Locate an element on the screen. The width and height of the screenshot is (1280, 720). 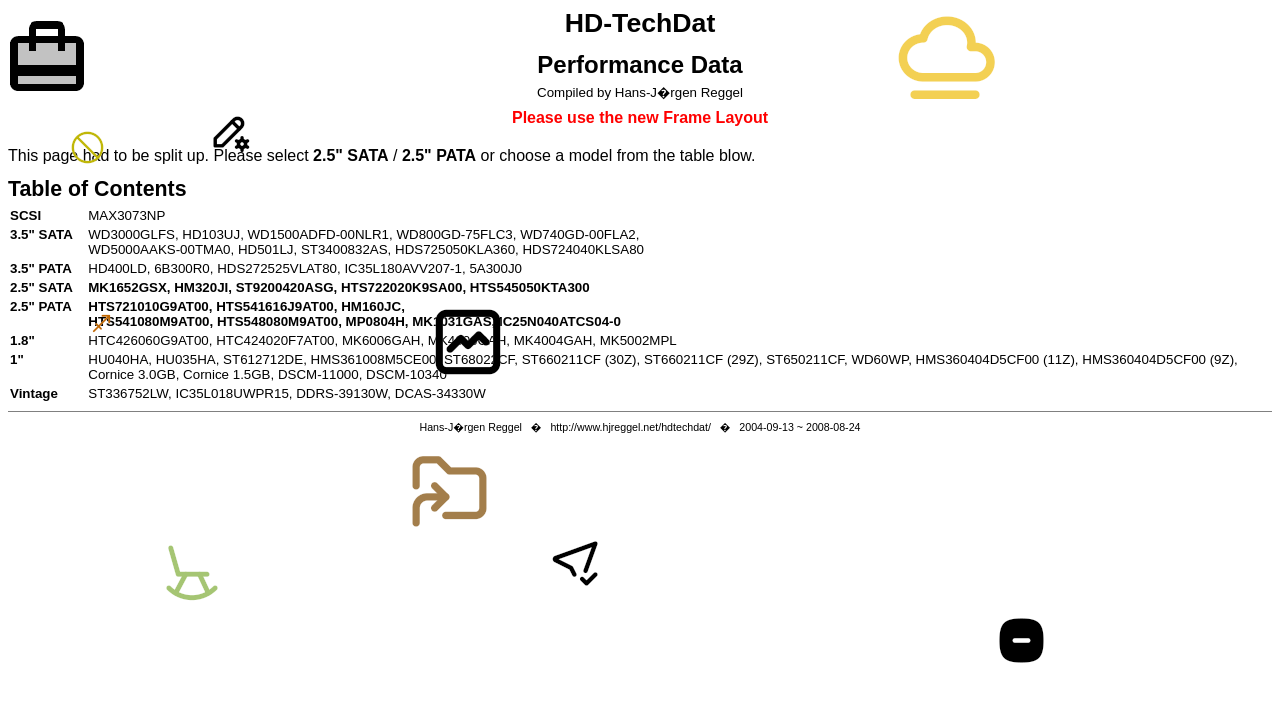
location successfully shared is located at coordinates (575, 563).